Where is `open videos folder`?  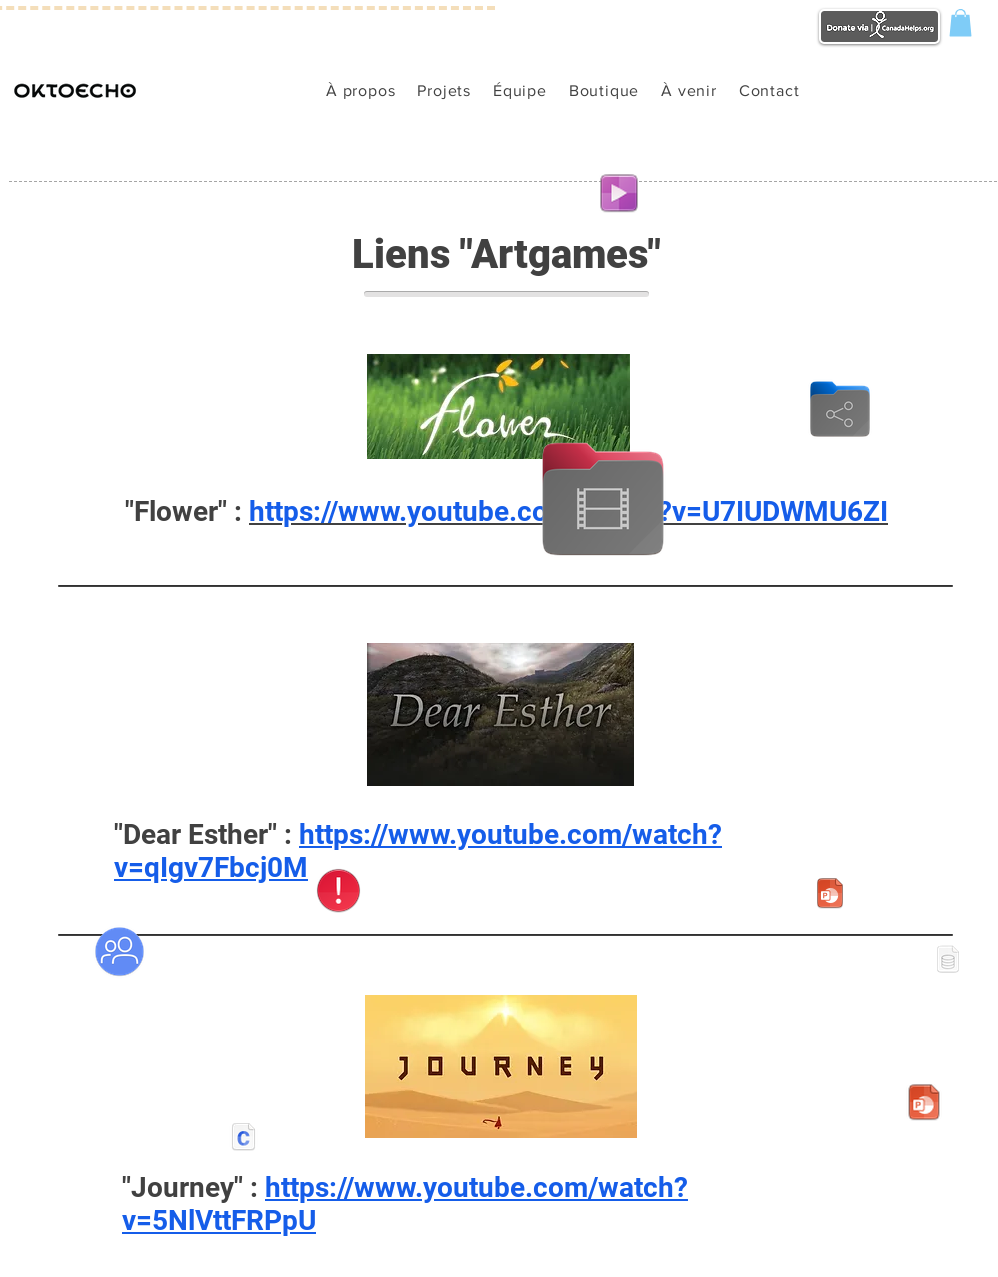 open videos folder is located at coordinates (603, 499).